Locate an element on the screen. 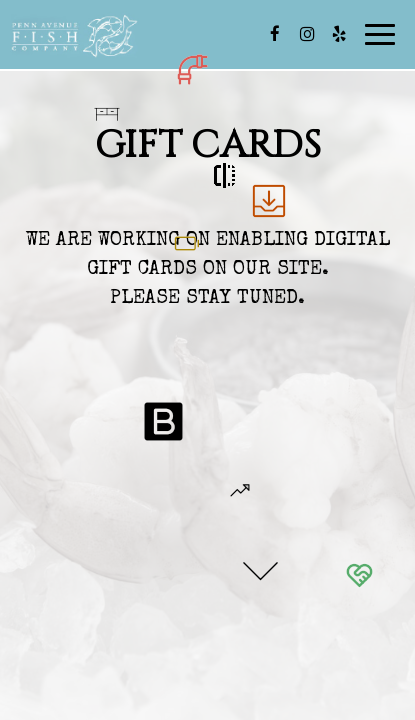 This screenshot has width=415, height=720. support a charitable cause or donation is located at coordinates (359, 575).